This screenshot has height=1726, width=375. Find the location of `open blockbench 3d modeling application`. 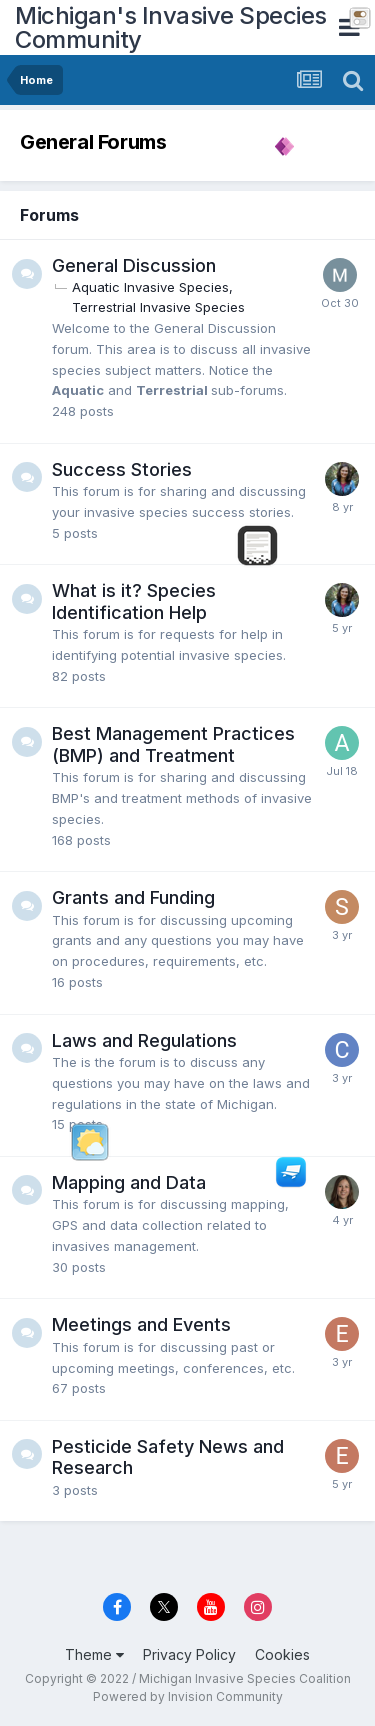

open blockbench 3d modeling application is located at coordinates (291, 1172).